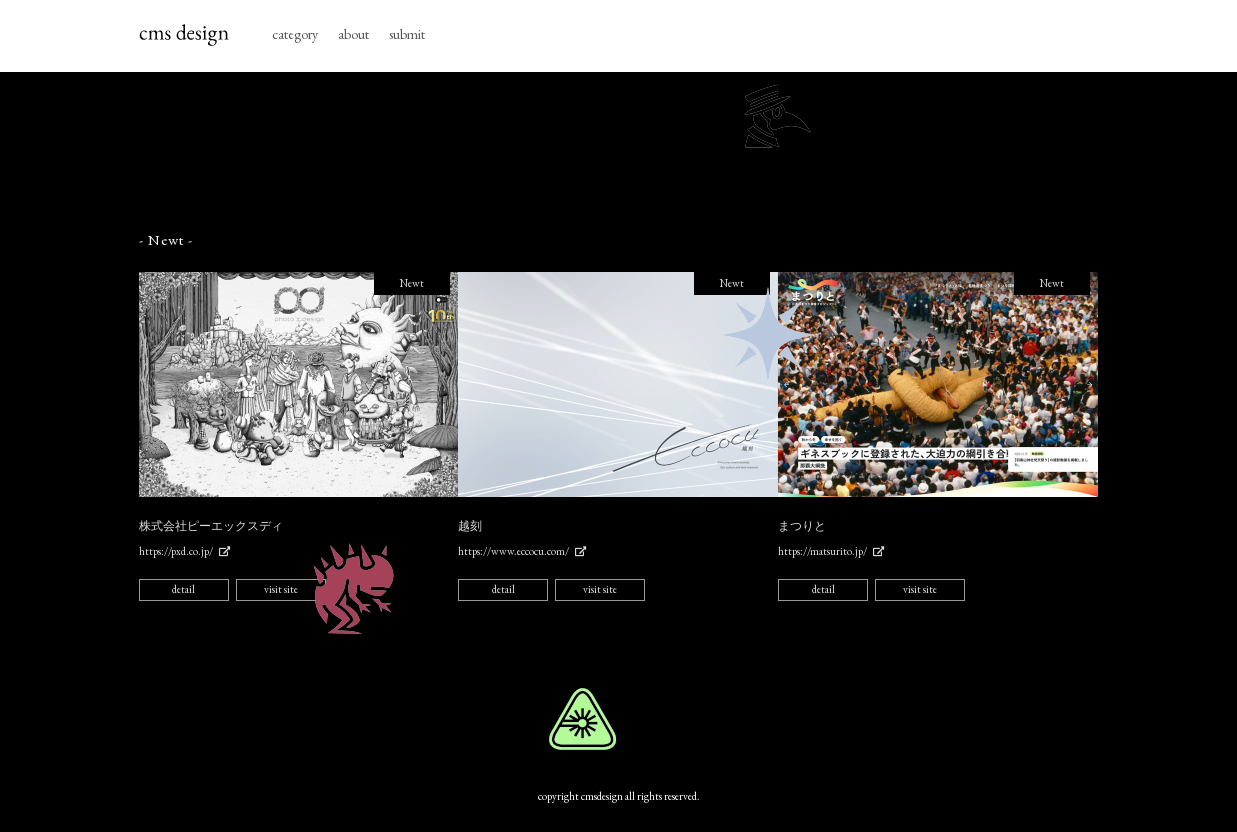 The image size is (1237, 832). What do you see at coordinates (582, 721) in the screenshot?
I see `laser hazard warning indicator` at bounding box center [582, 721].